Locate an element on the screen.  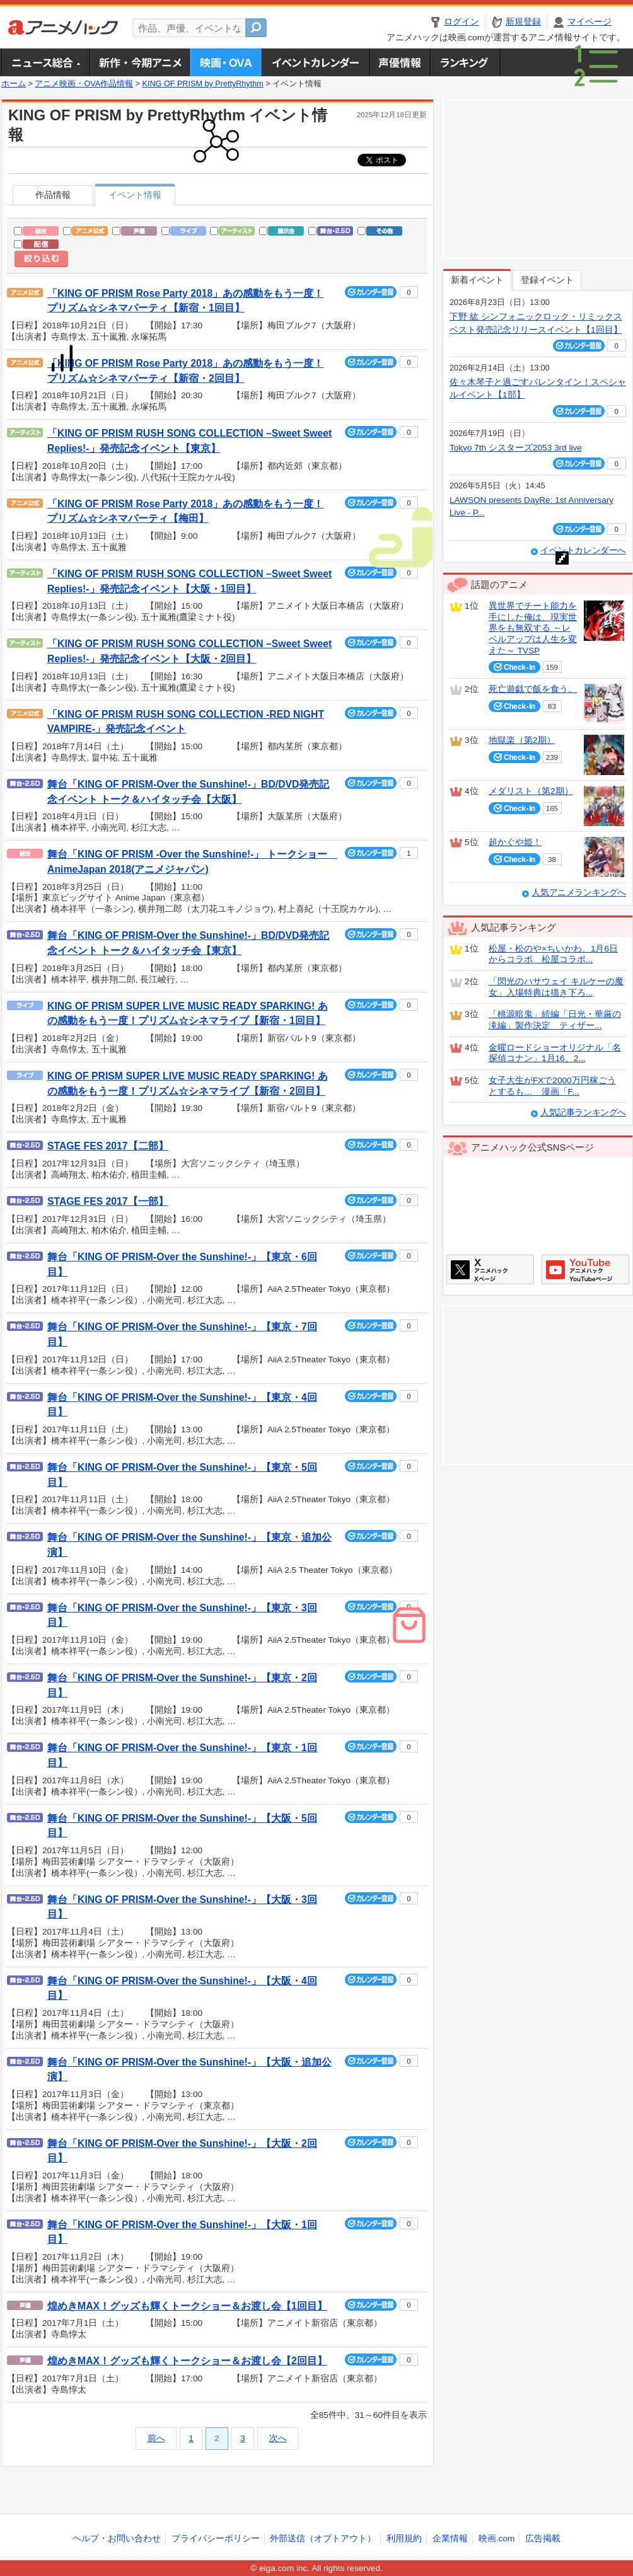
create a numbered list is located at coordinates (596, 66).